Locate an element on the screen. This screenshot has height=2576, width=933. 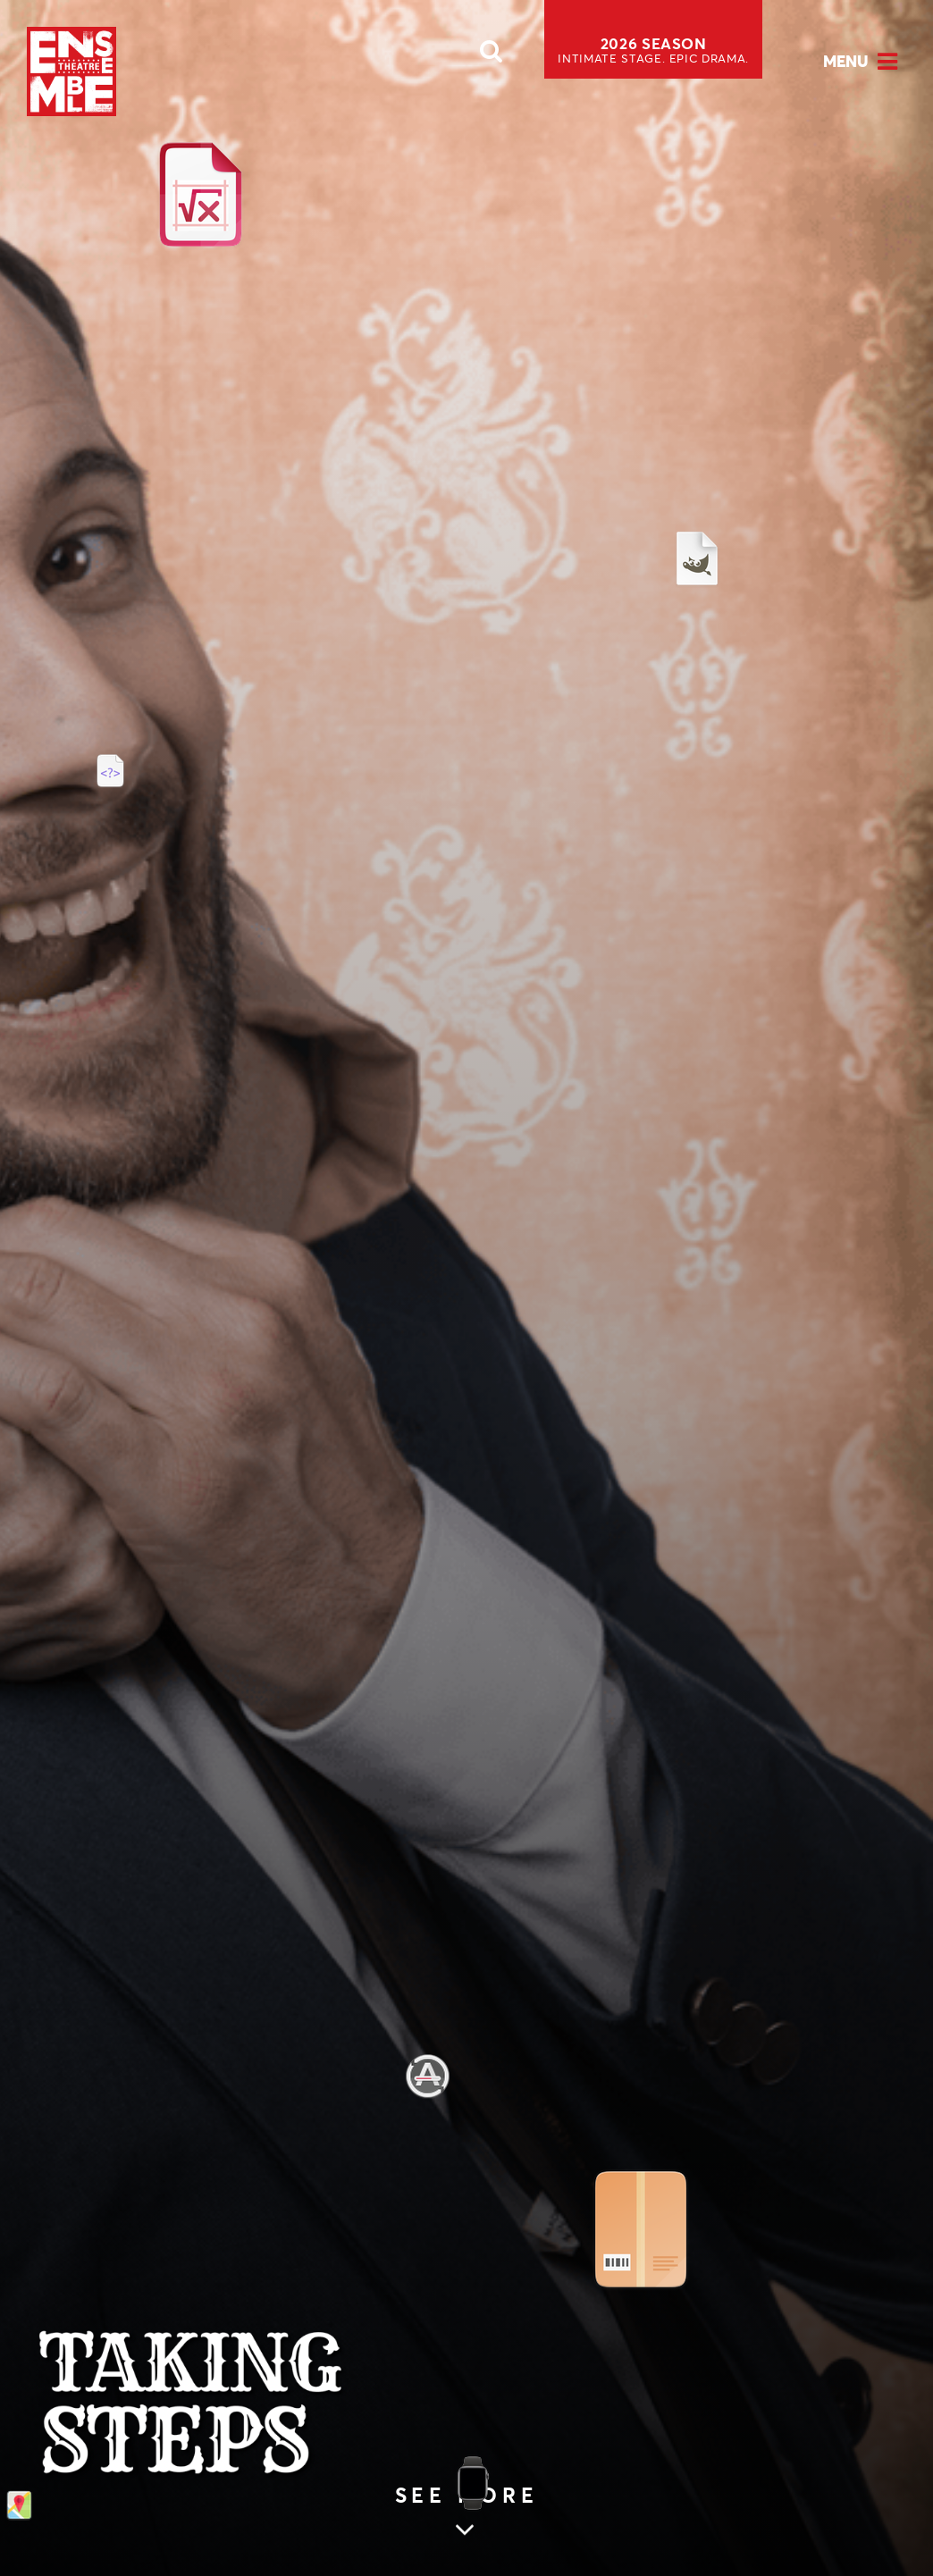
open an opendocument formula file is located at coordinates (200, 194).